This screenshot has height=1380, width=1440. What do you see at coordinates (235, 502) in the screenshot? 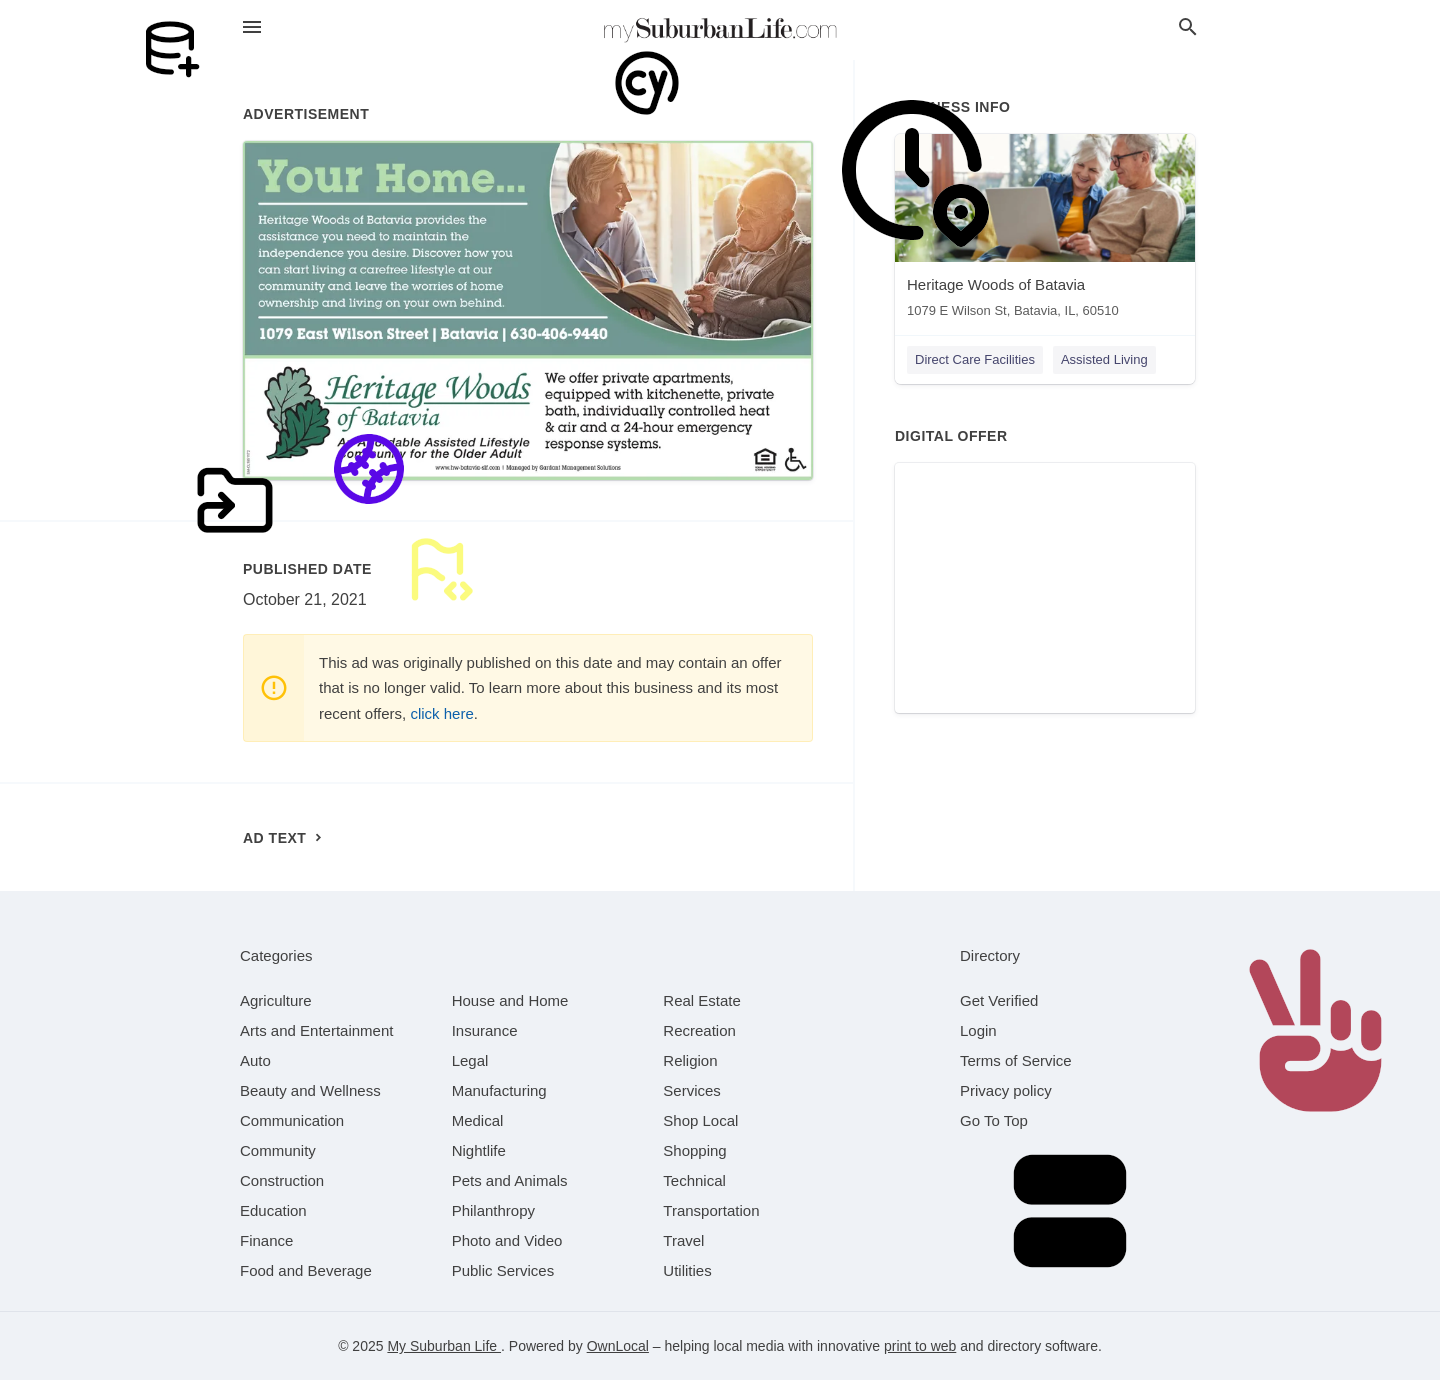
I see `create a symbolic link to this folder` at bounding box center [235, 502].